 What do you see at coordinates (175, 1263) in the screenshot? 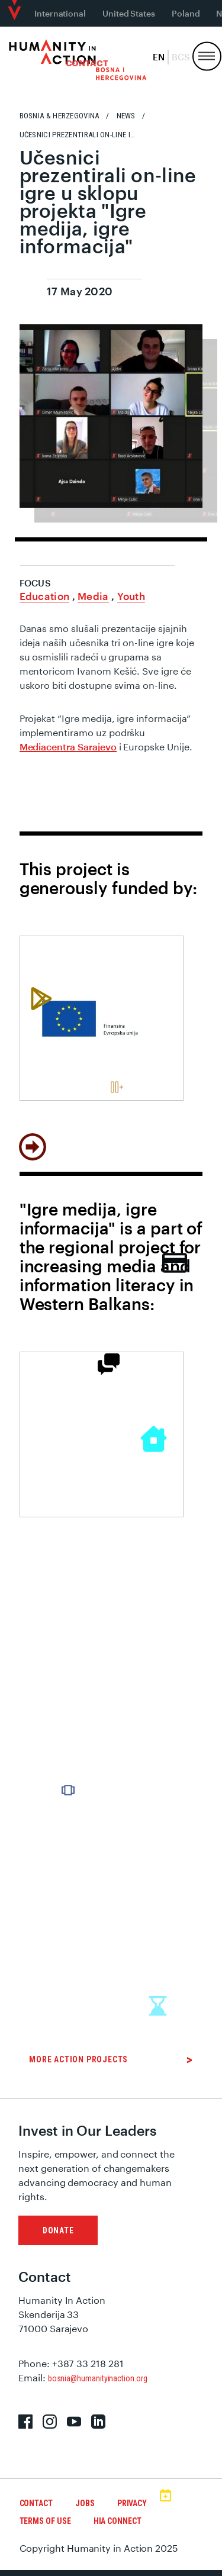
I see `manage payment methods` at bounding box center [175, 1263].